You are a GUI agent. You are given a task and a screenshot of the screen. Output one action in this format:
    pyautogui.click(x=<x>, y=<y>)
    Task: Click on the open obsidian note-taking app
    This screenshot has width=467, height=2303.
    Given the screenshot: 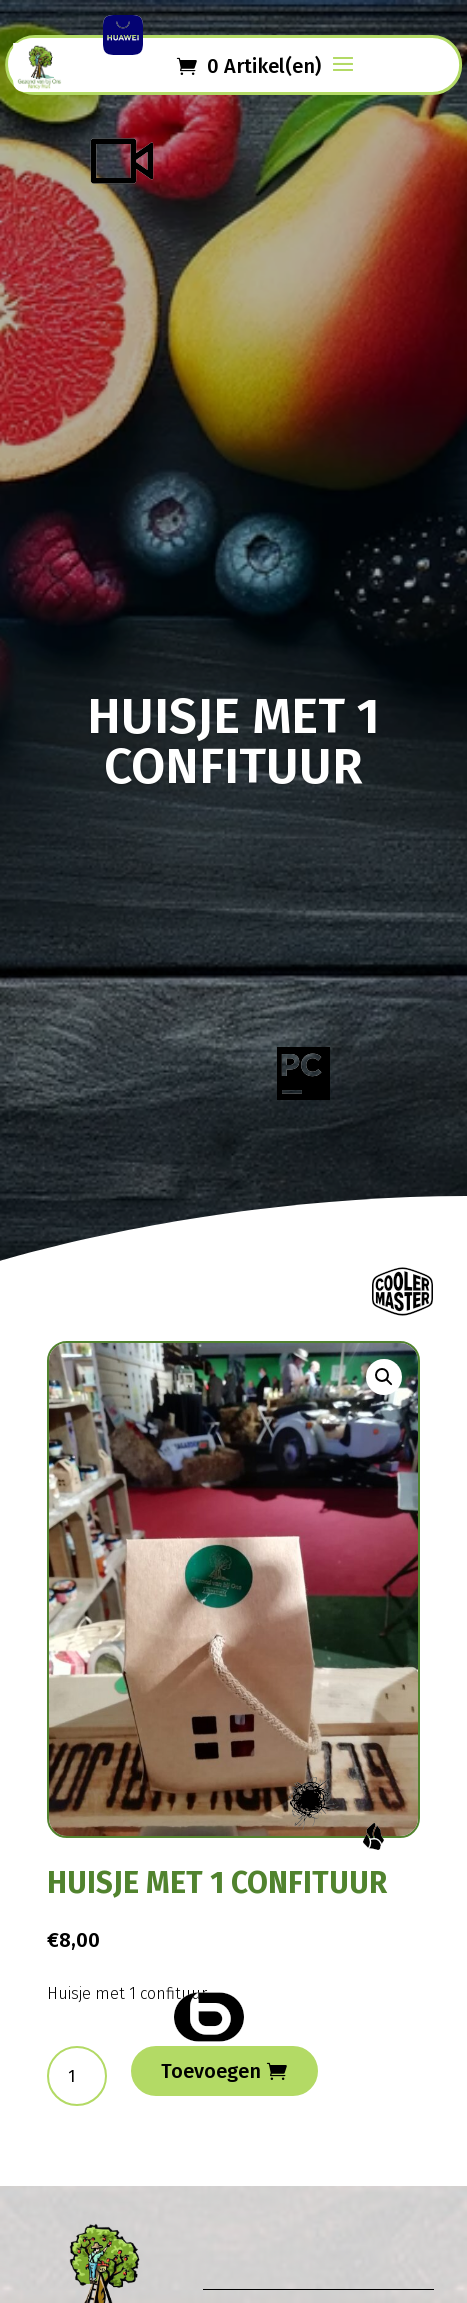 What is the action you would take?
    pyautogui.click(x=373, y=1836)
    